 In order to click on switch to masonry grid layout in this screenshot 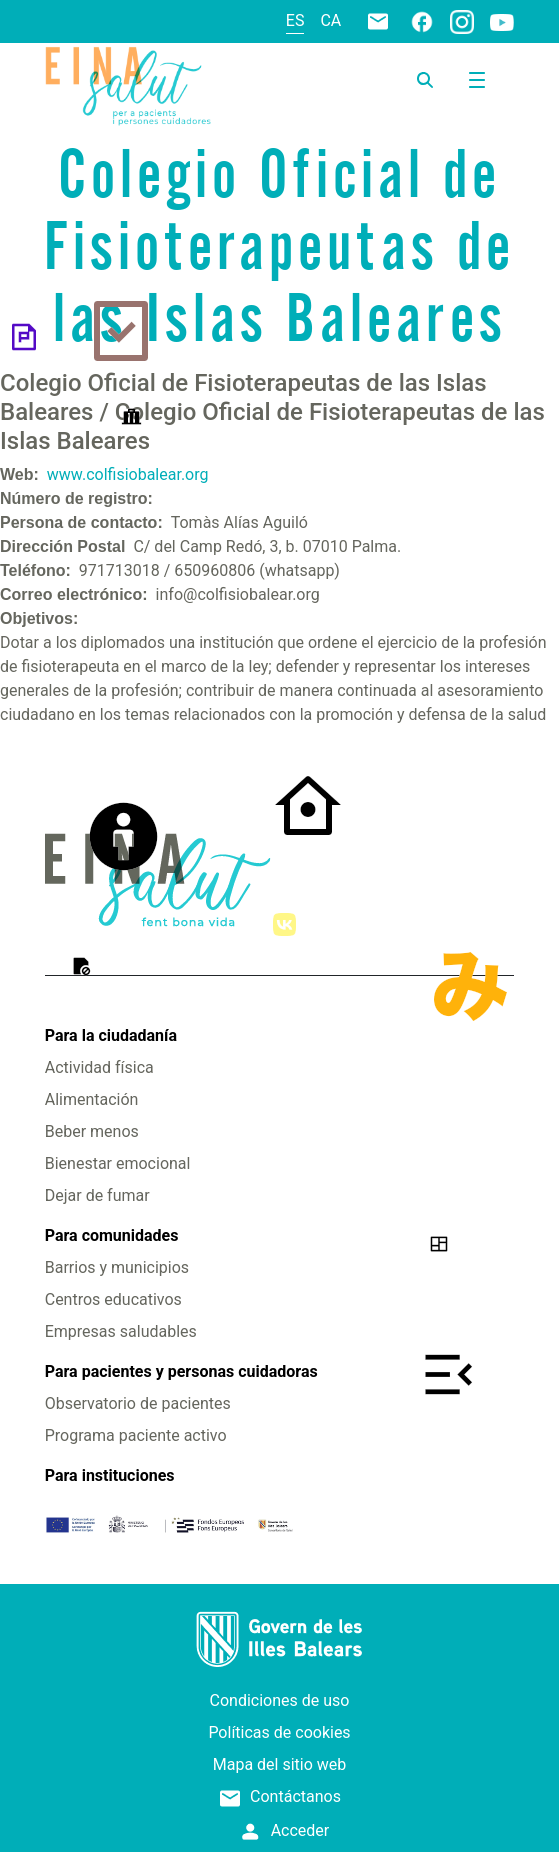, I will do `click(439, 1244)`.